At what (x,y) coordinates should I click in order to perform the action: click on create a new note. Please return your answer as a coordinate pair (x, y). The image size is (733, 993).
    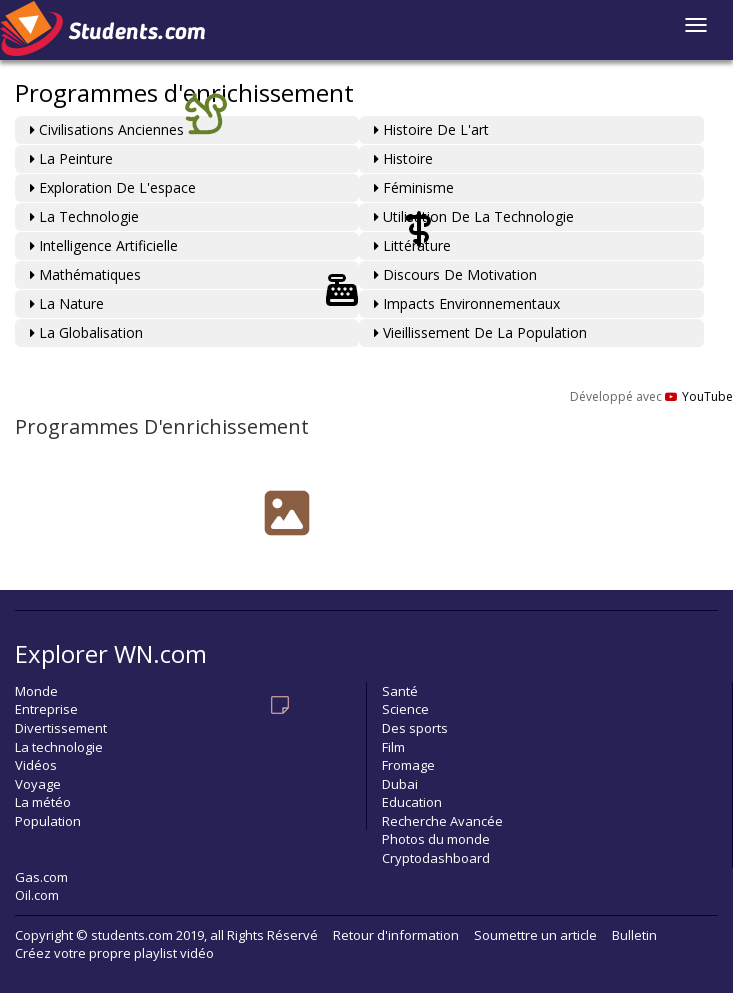
    Looking at the image, I should click on (280, 705).